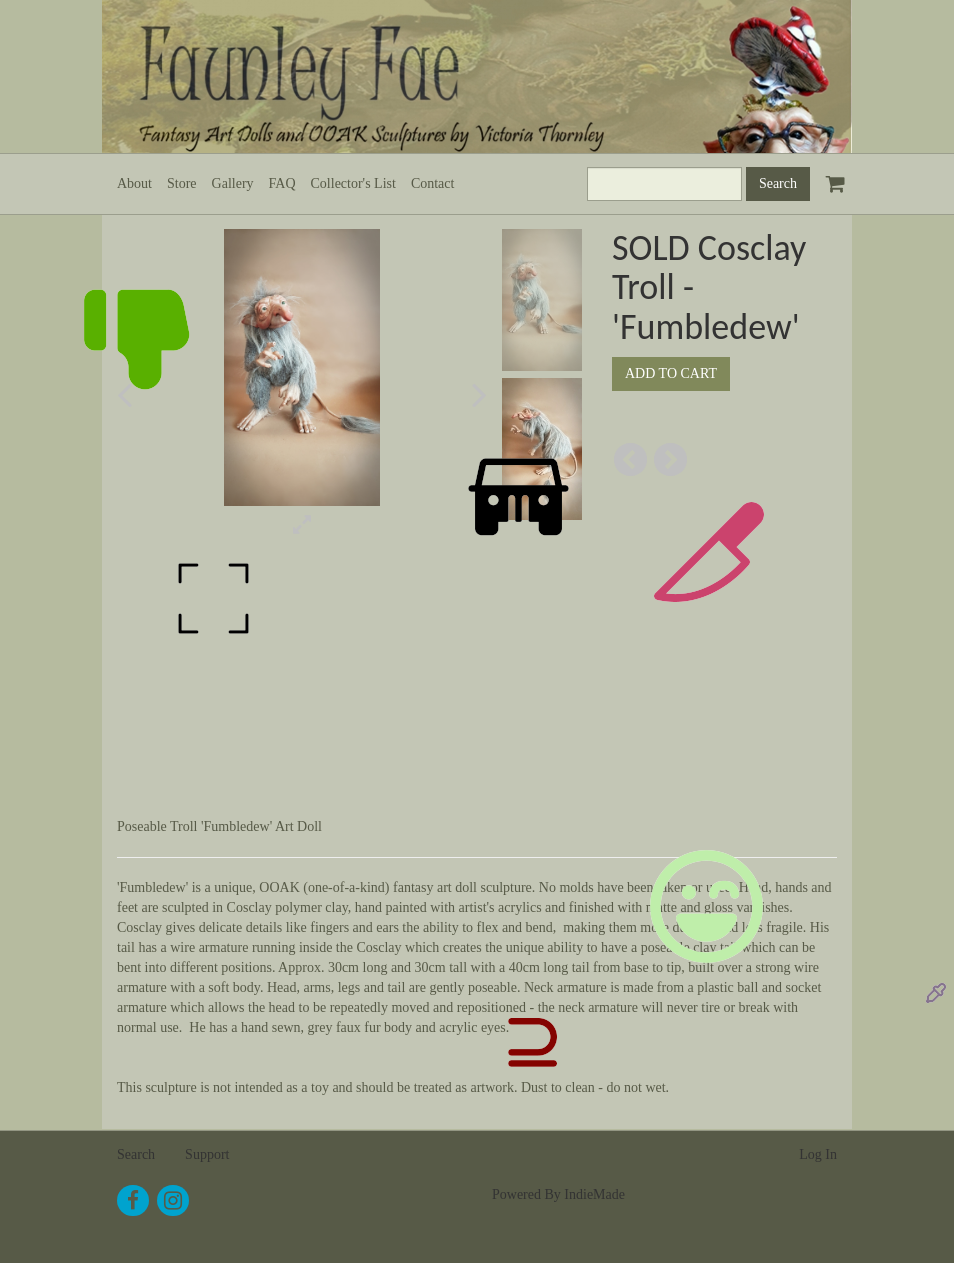 The height and width of the screenshot is (1263, 954). I want to click on select off-road or adventure vehicle type, so click(518, 498).